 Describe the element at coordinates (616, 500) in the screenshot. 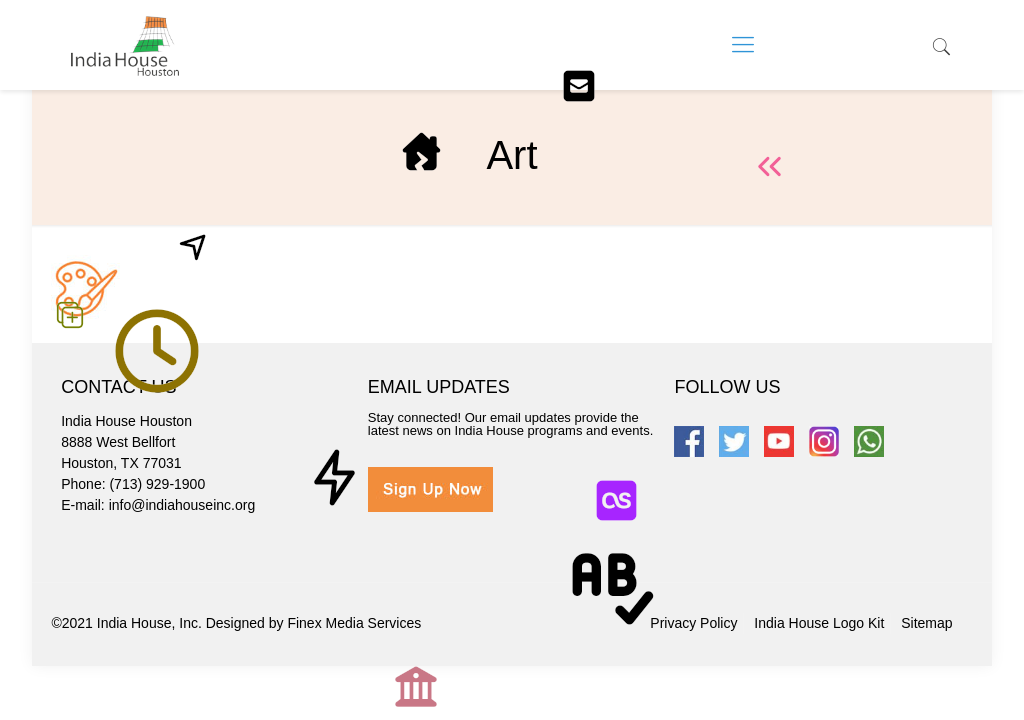

I see `open Last.fm profile or music scrobbling` at that location.